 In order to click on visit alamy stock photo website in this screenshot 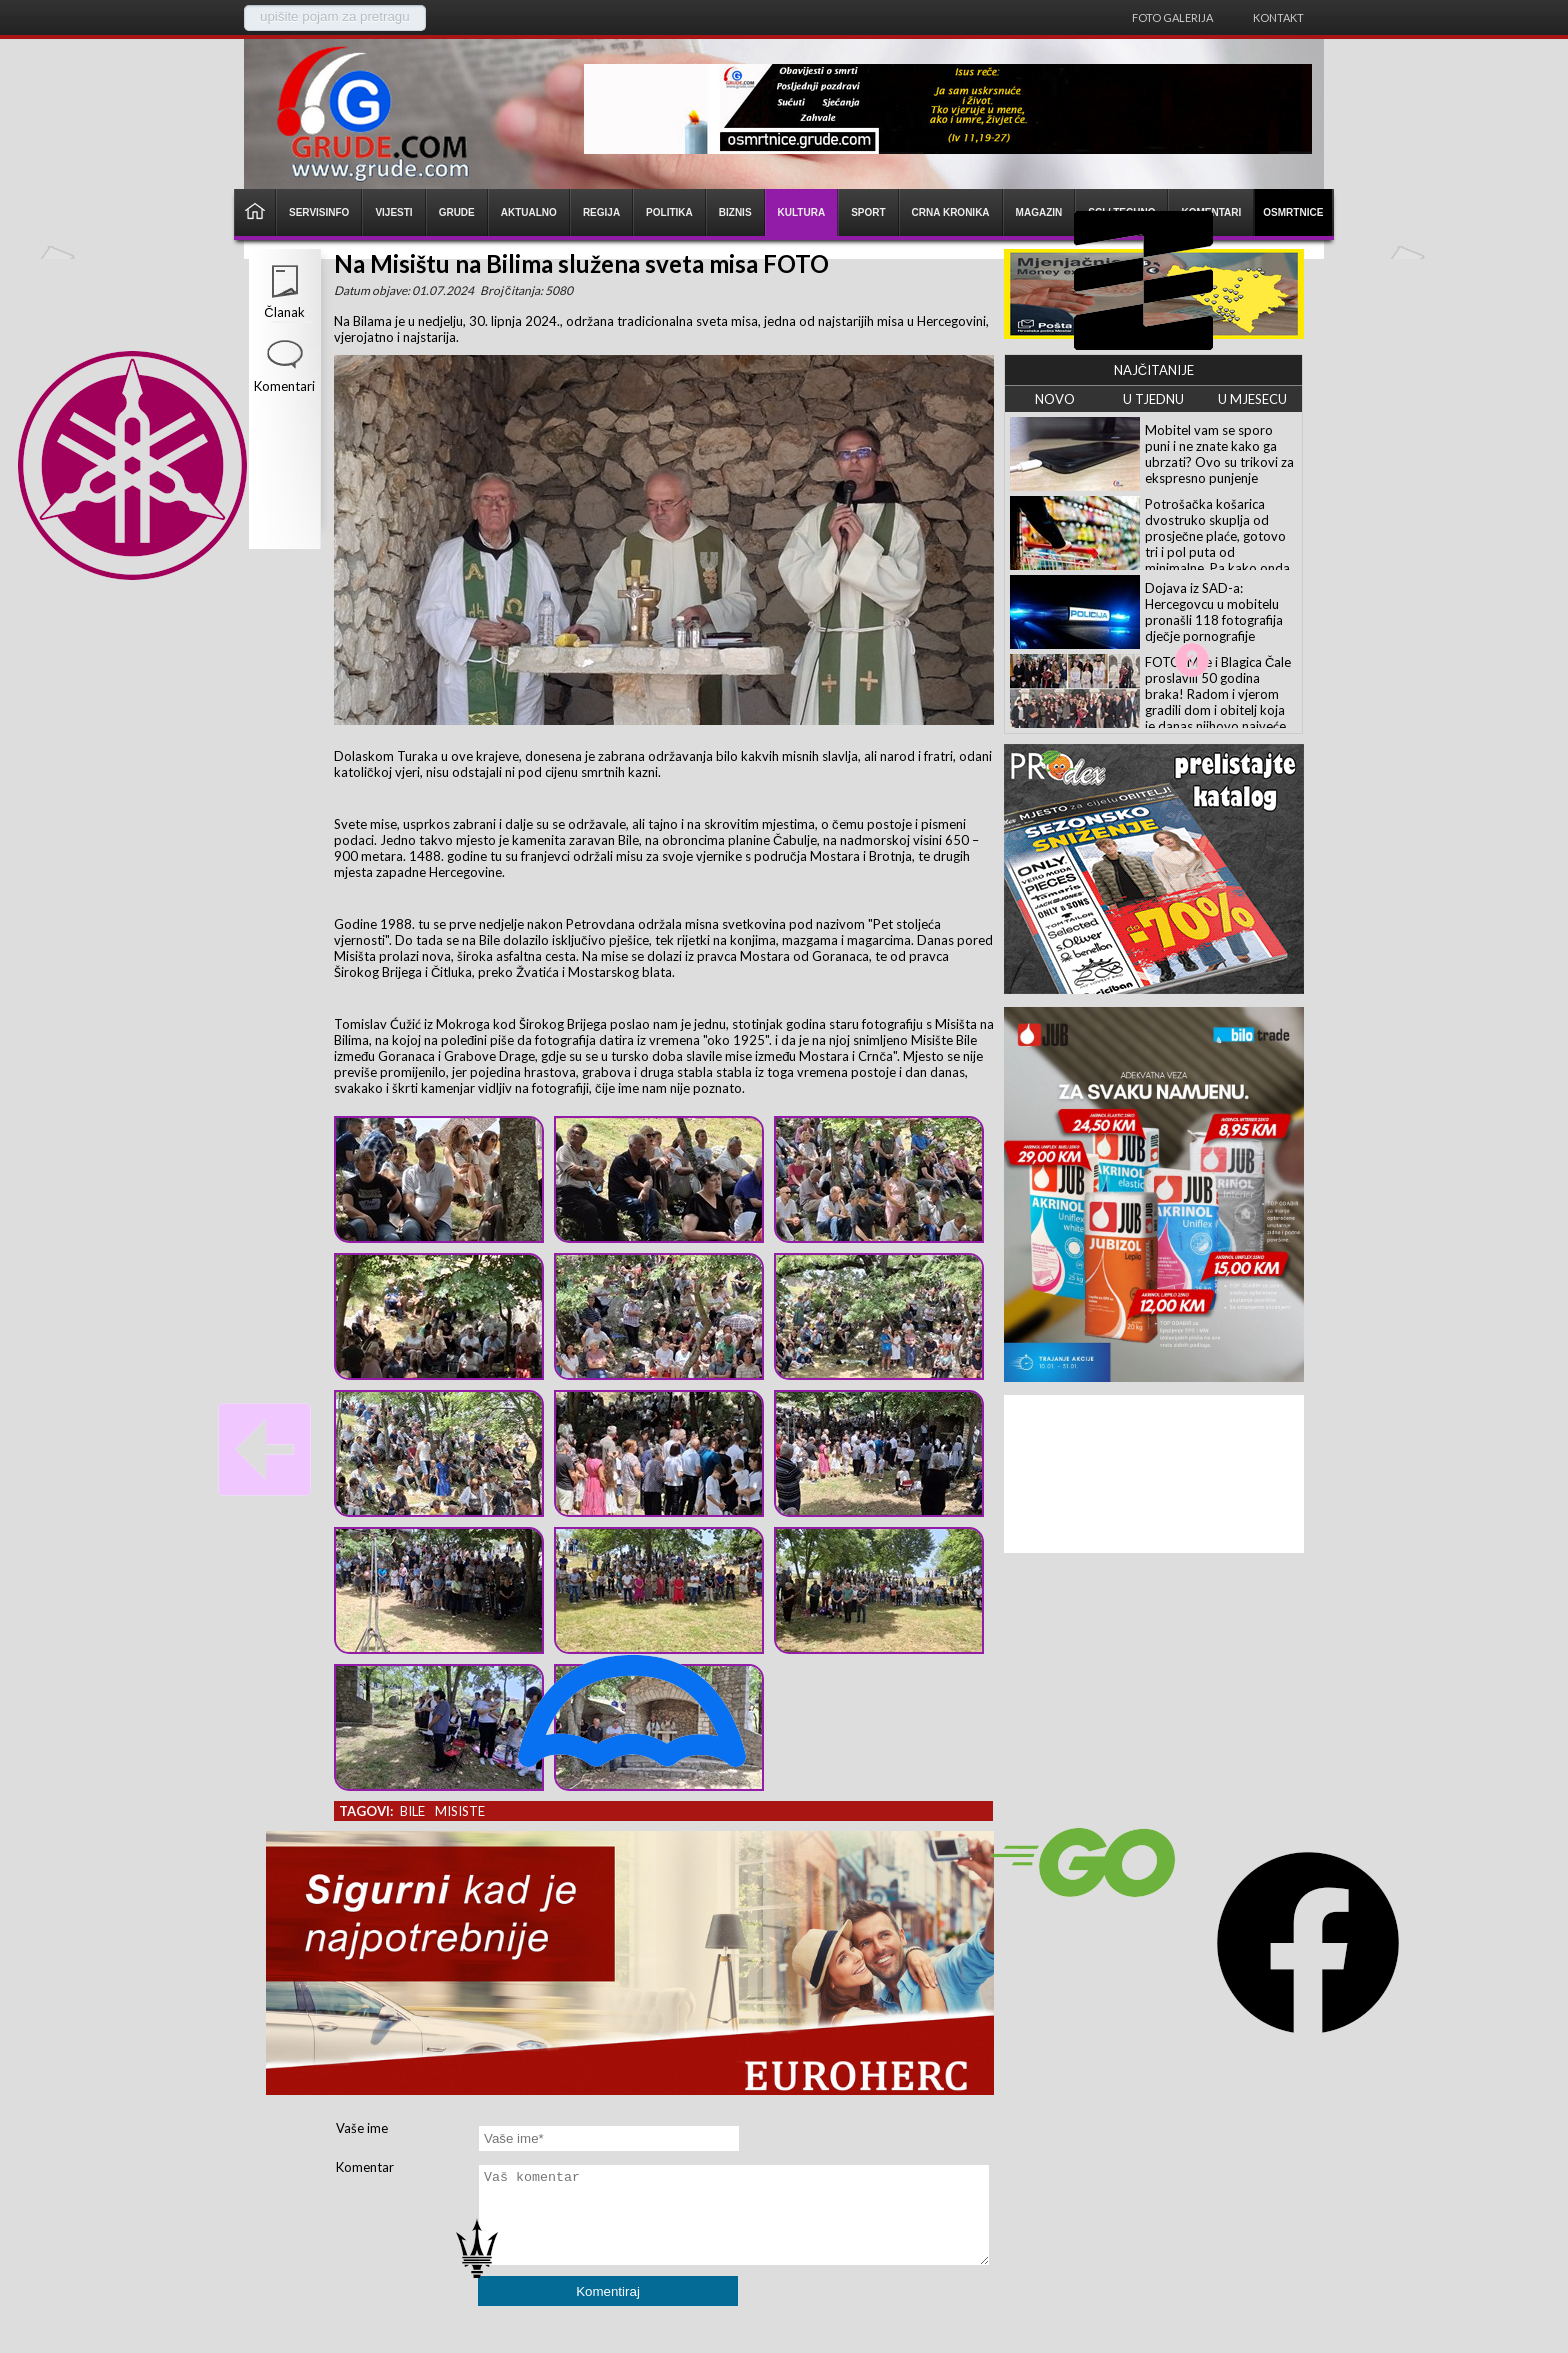, I will do `click(1192, 660)`.